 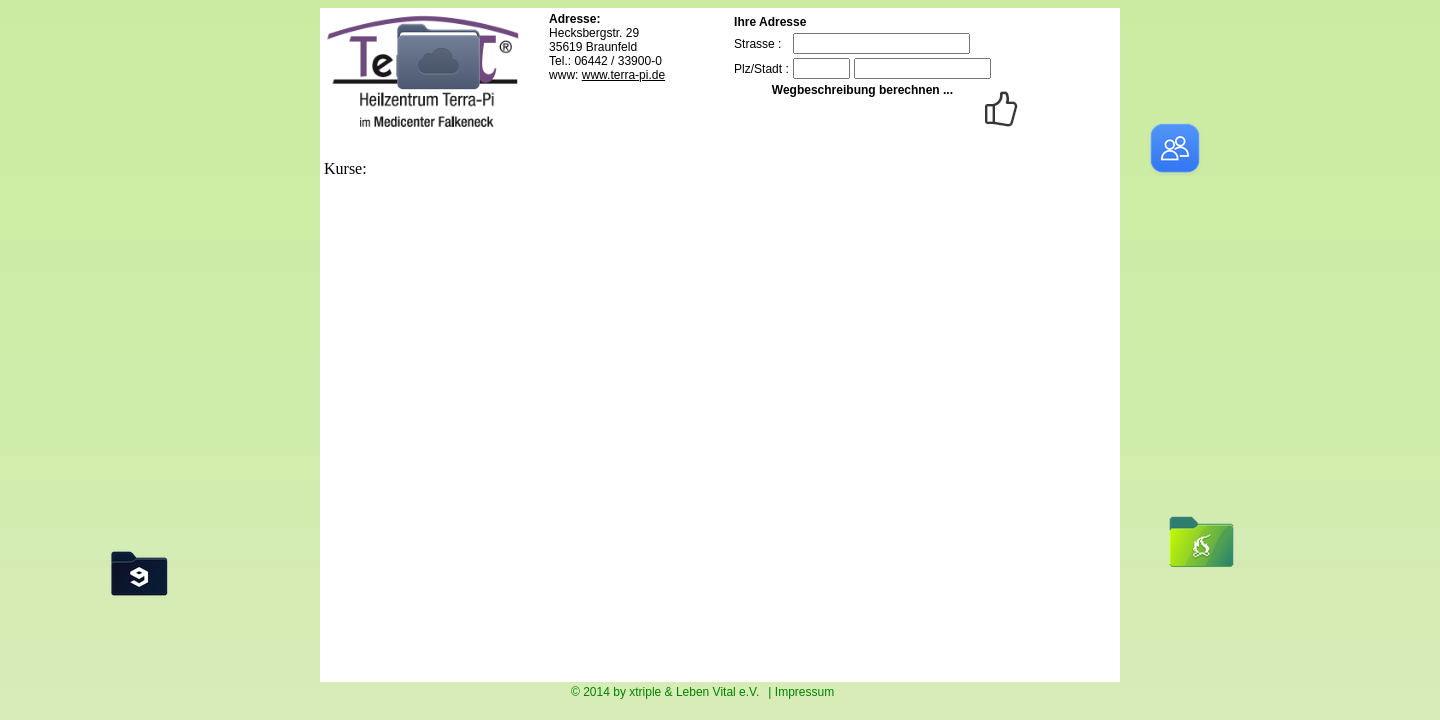 What do you see at coordinates (438, 56) in the screenshot?
I see `access cloud-synced files and folders` at bounding box center [438, 56].